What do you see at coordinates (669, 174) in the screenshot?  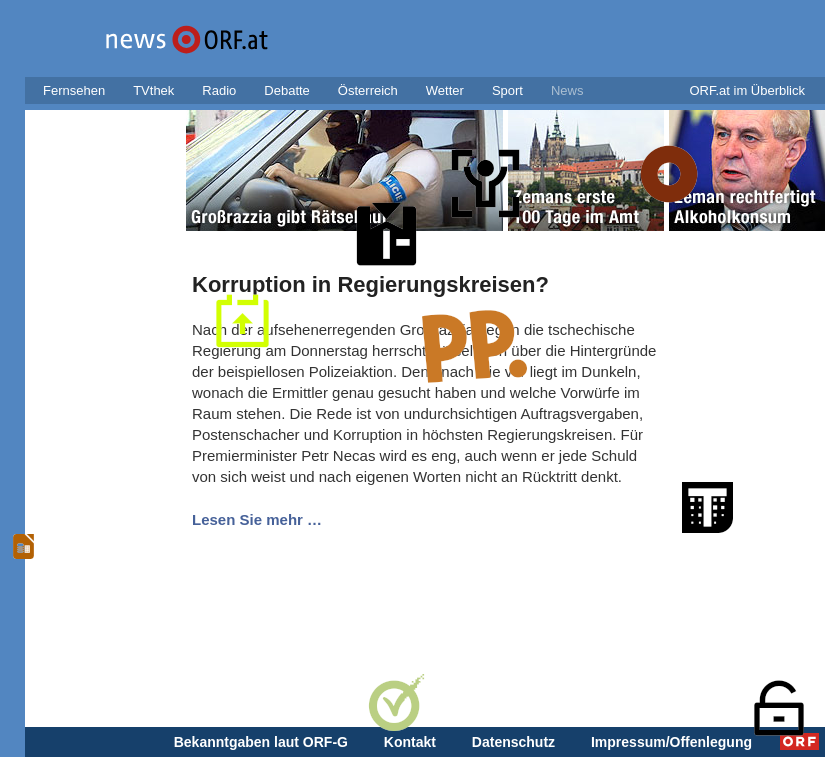 I see `a selected radio button option` at bounding box center [669, 174].